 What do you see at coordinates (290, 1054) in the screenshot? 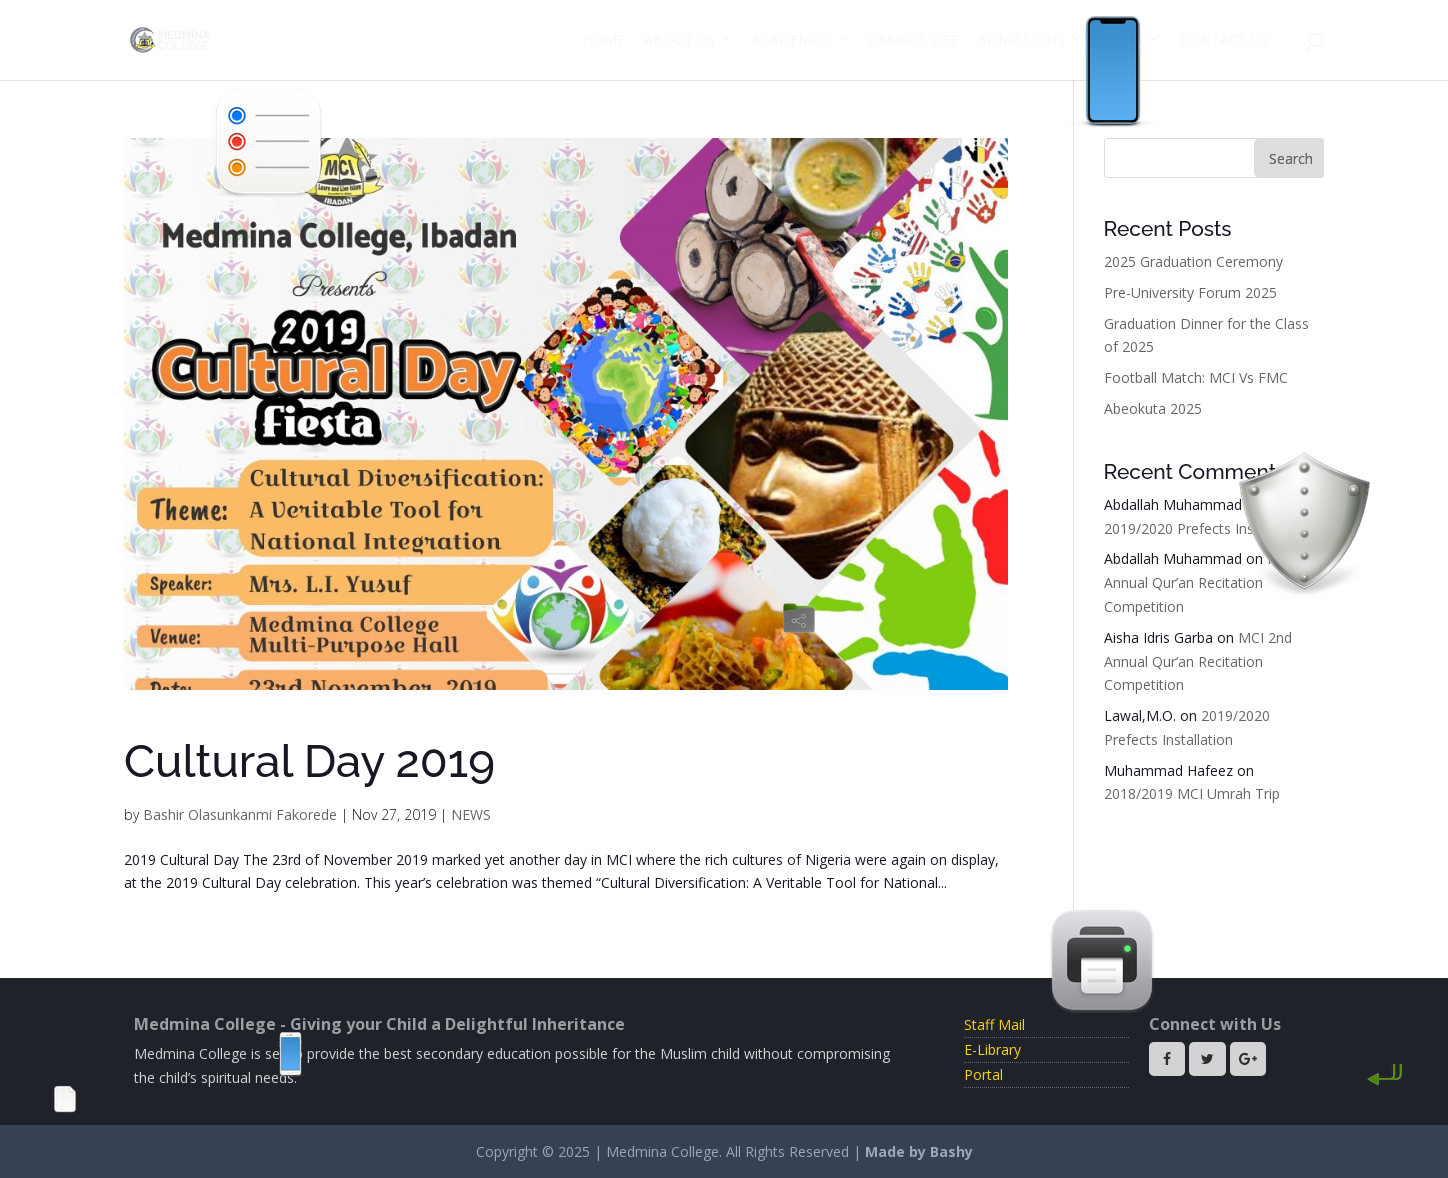
I see `view connected iPhone device` at bounding box center [290, 1054].